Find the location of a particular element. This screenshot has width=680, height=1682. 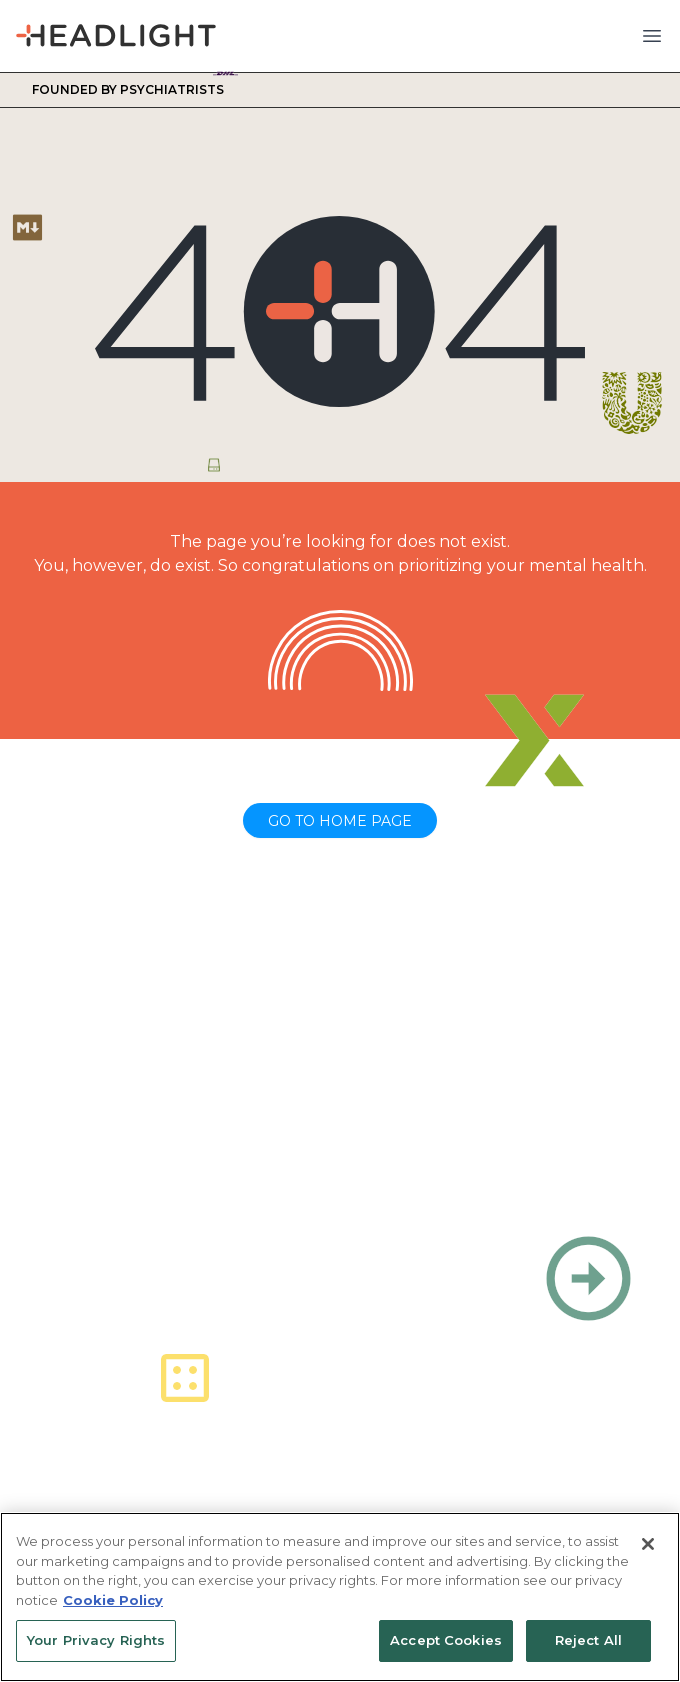

DHL shipping and logistics company logo is located at coordinates (225, 73).